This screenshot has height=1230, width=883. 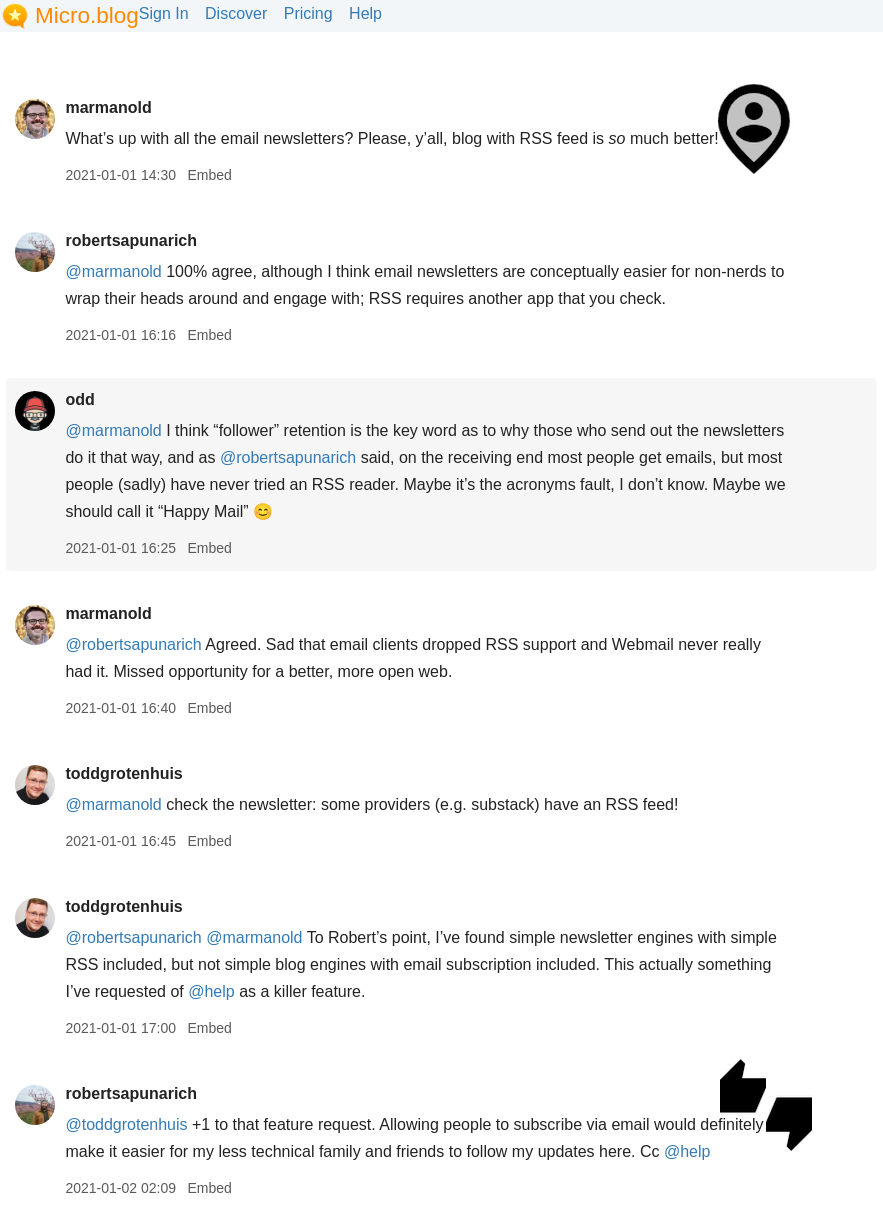 What do you see at coordinates (766, 1105) in the screenshot?
I see `rate or provide feedback` at bounding box center [766, 1105].